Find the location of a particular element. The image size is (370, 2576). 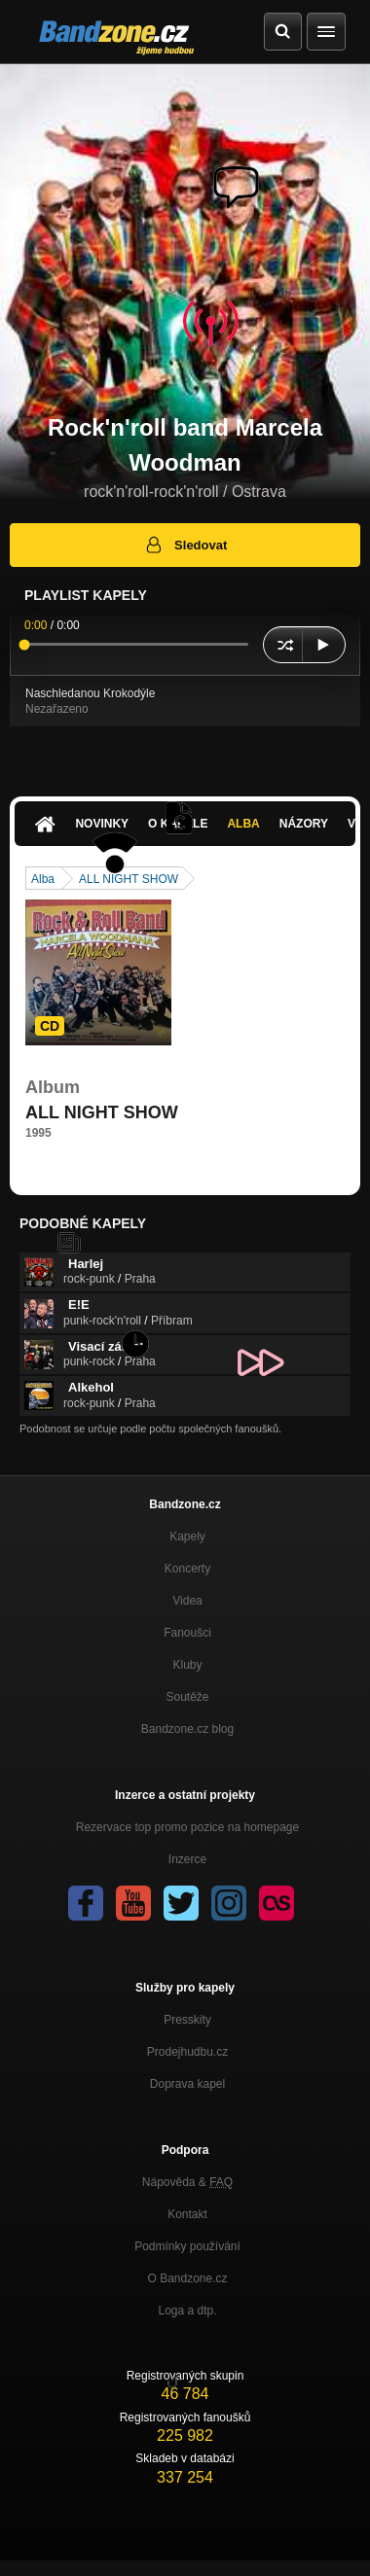

start a live broadcast or stream is located at coordinates (210, 323).